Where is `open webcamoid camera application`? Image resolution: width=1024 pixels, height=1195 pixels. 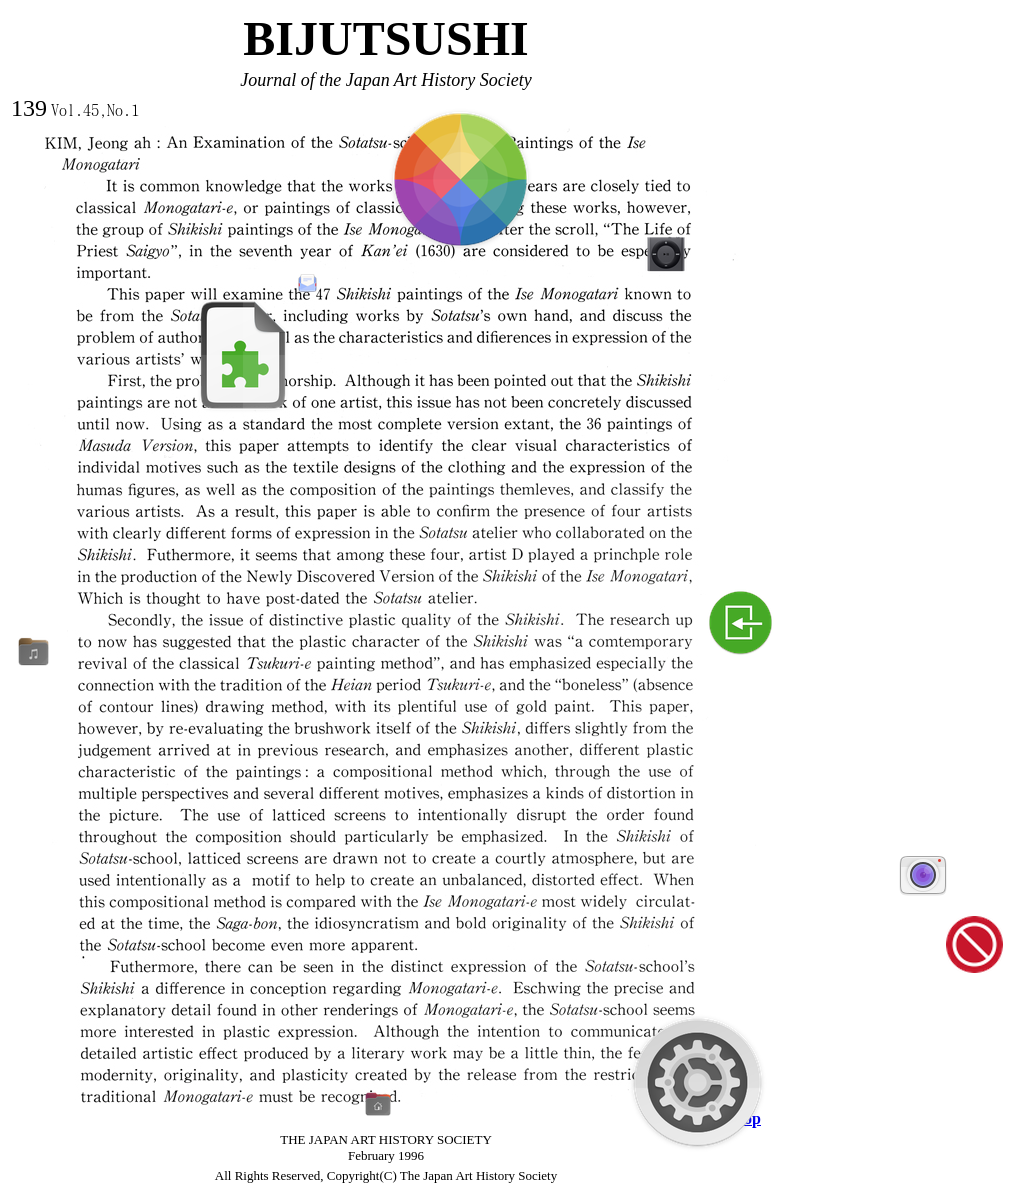 open webcamoid camera application is located at coordinates (923, 875).